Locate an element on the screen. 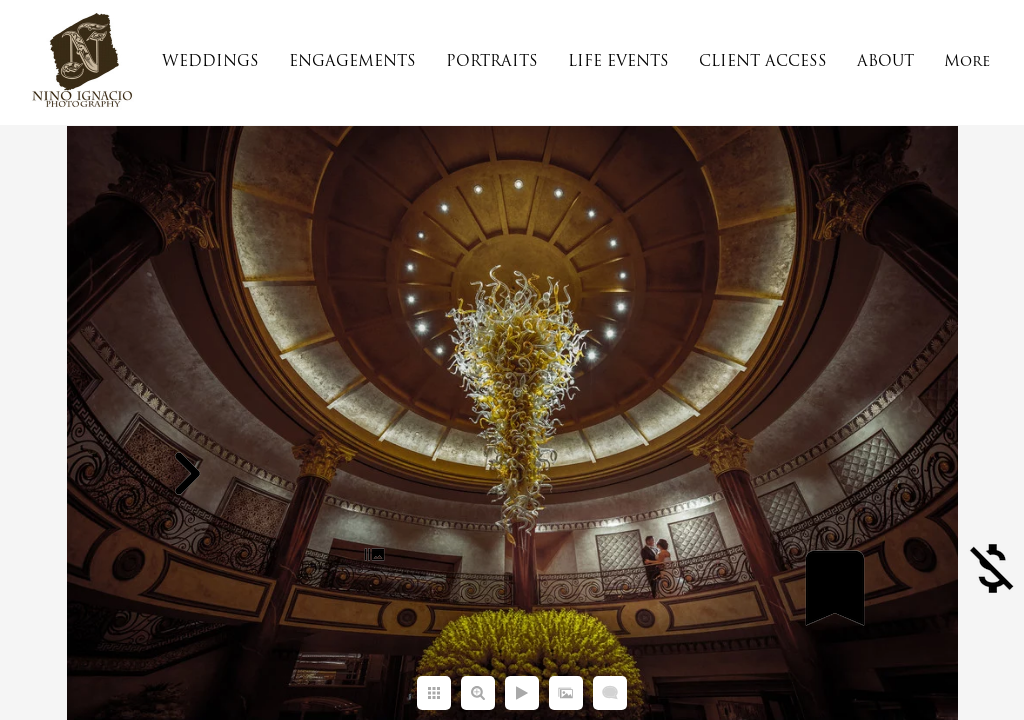 The height and width of the screenshot is (720, 1024). save this item for later is located at coordinates (835, 588).